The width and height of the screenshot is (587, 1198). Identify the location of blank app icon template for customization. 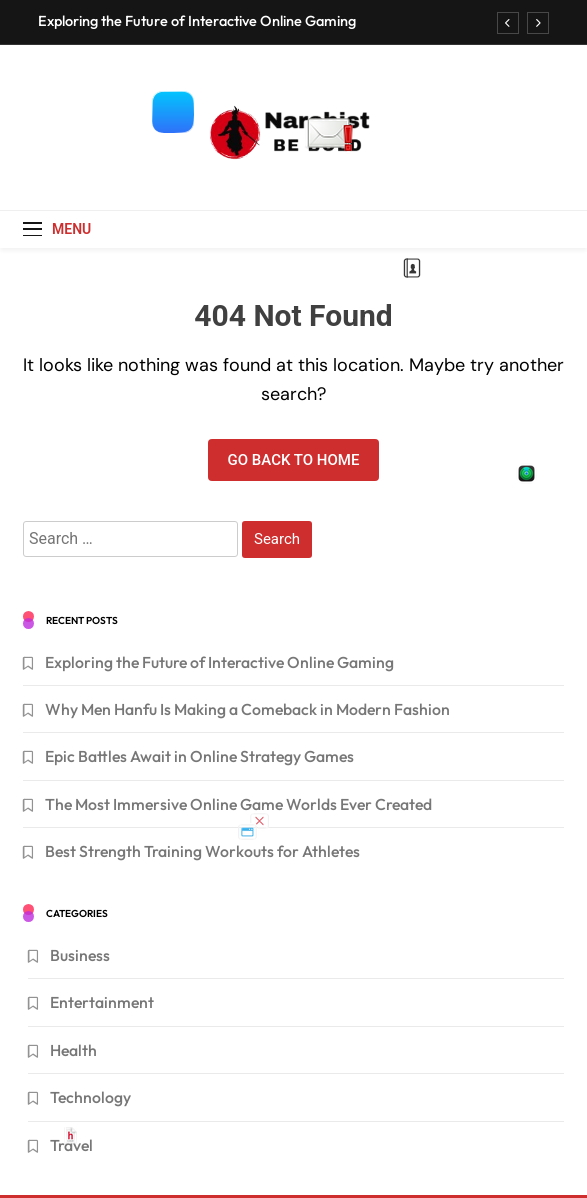
(173, 112).